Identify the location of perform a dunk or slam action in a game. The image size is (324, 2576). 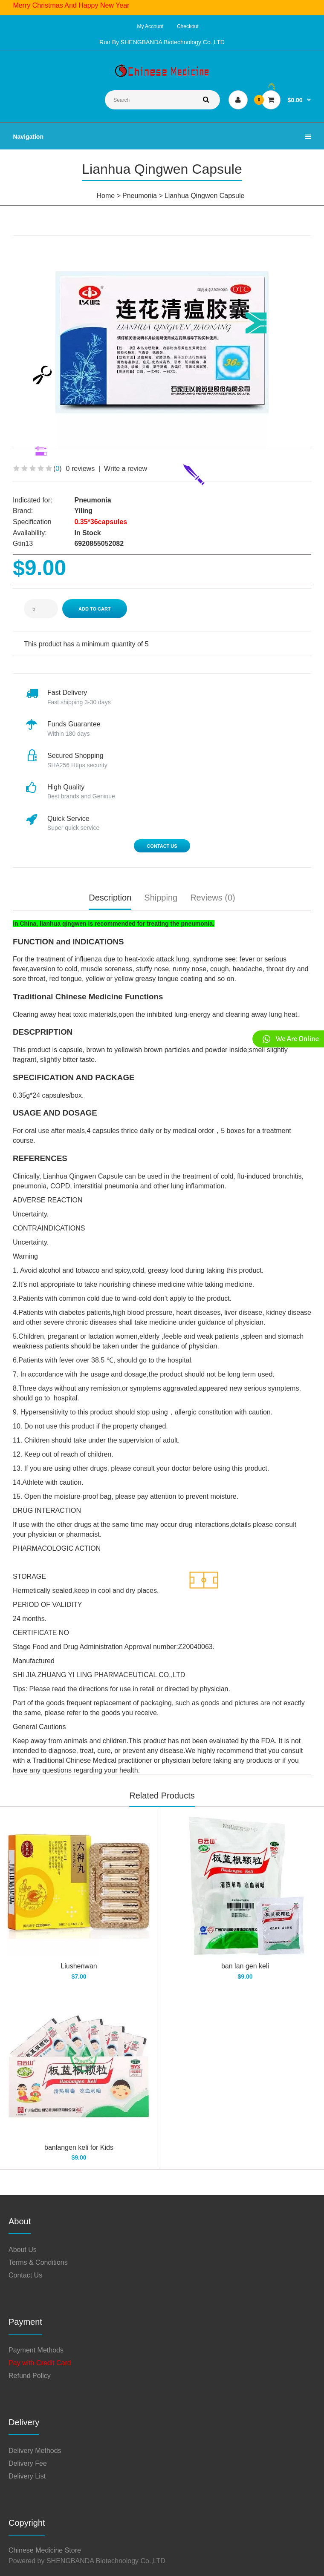
(272, 86).